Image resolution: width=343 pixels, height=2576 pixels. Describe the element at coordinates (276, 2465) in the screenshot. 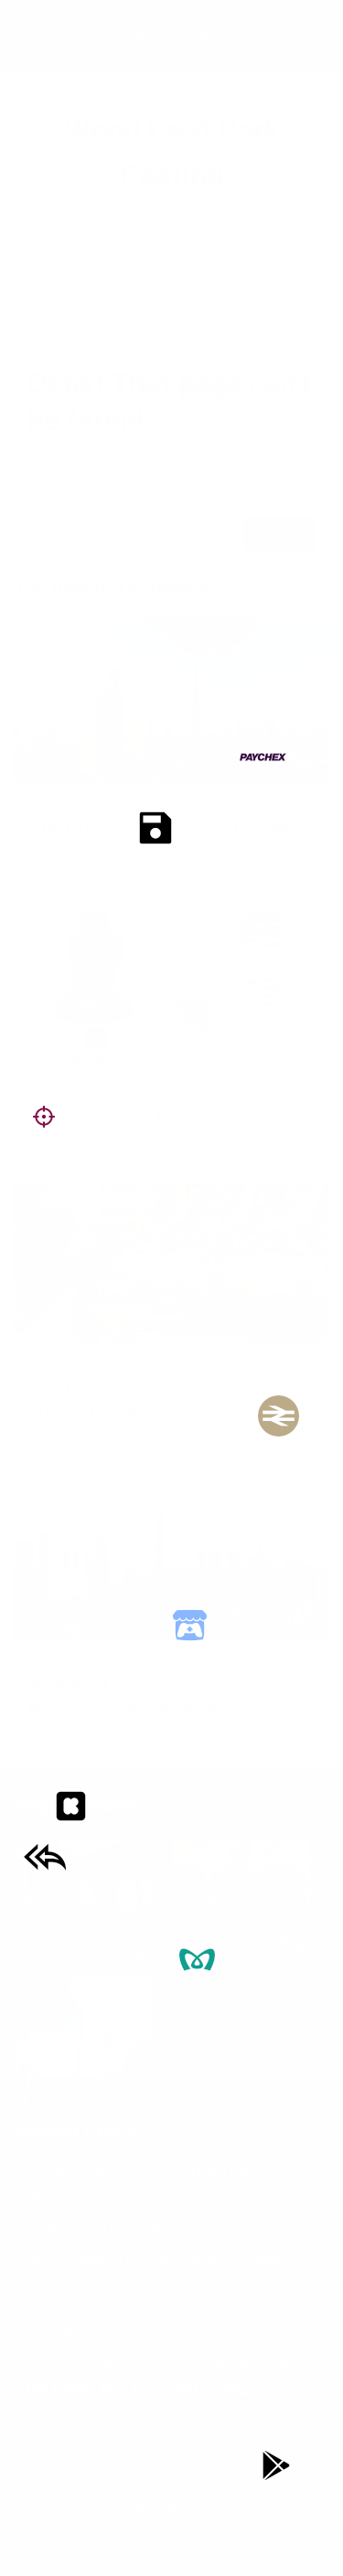

I see `open the Google Play Store` at that location.